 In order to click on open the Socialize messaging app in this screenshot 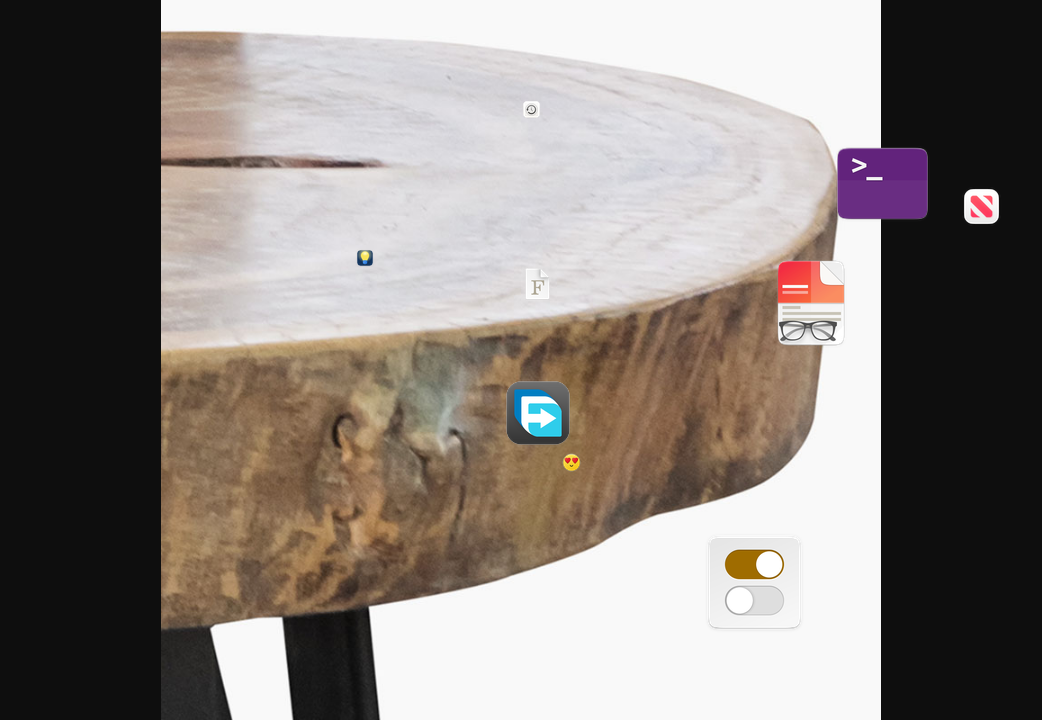, I will do `click(571, 462)`.